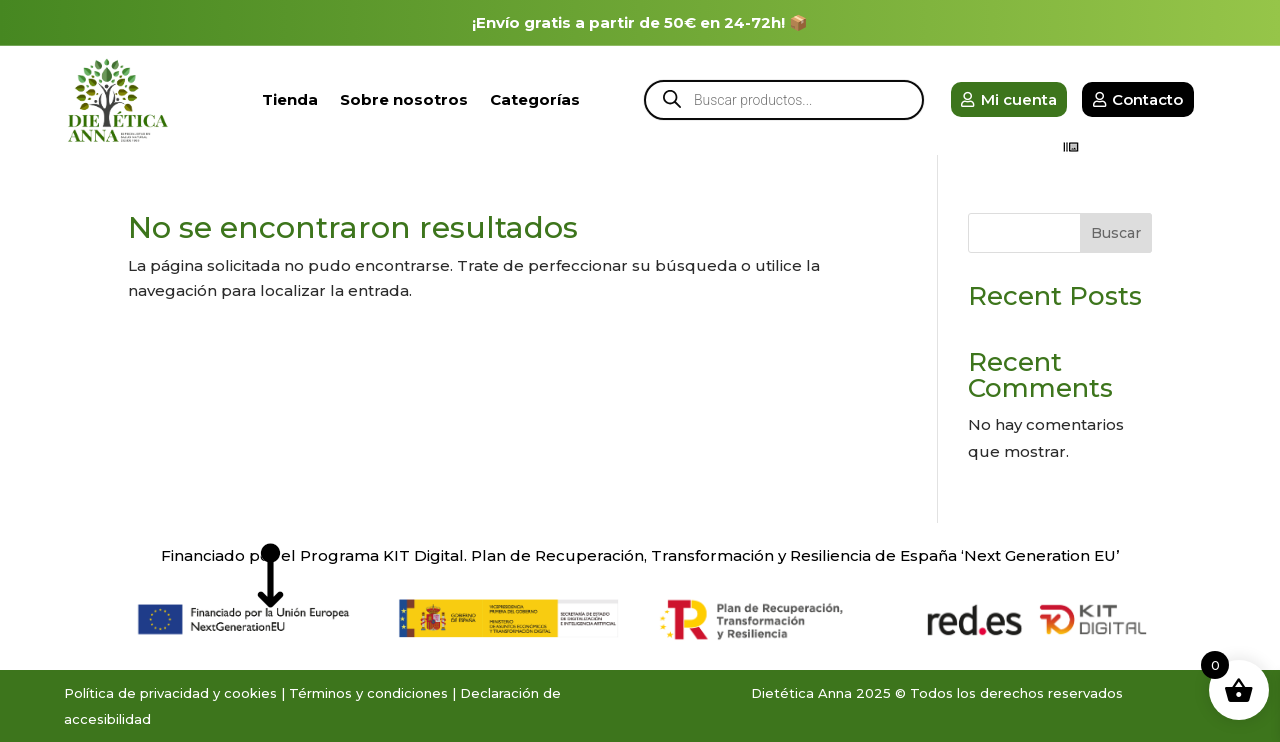 This screenshot has width=1280, height=742. What do you see at coordinates (1071, 147) in the screenshot?
I see `enable burst mode for rapid photo capture` at bounding box center [1071, 147].